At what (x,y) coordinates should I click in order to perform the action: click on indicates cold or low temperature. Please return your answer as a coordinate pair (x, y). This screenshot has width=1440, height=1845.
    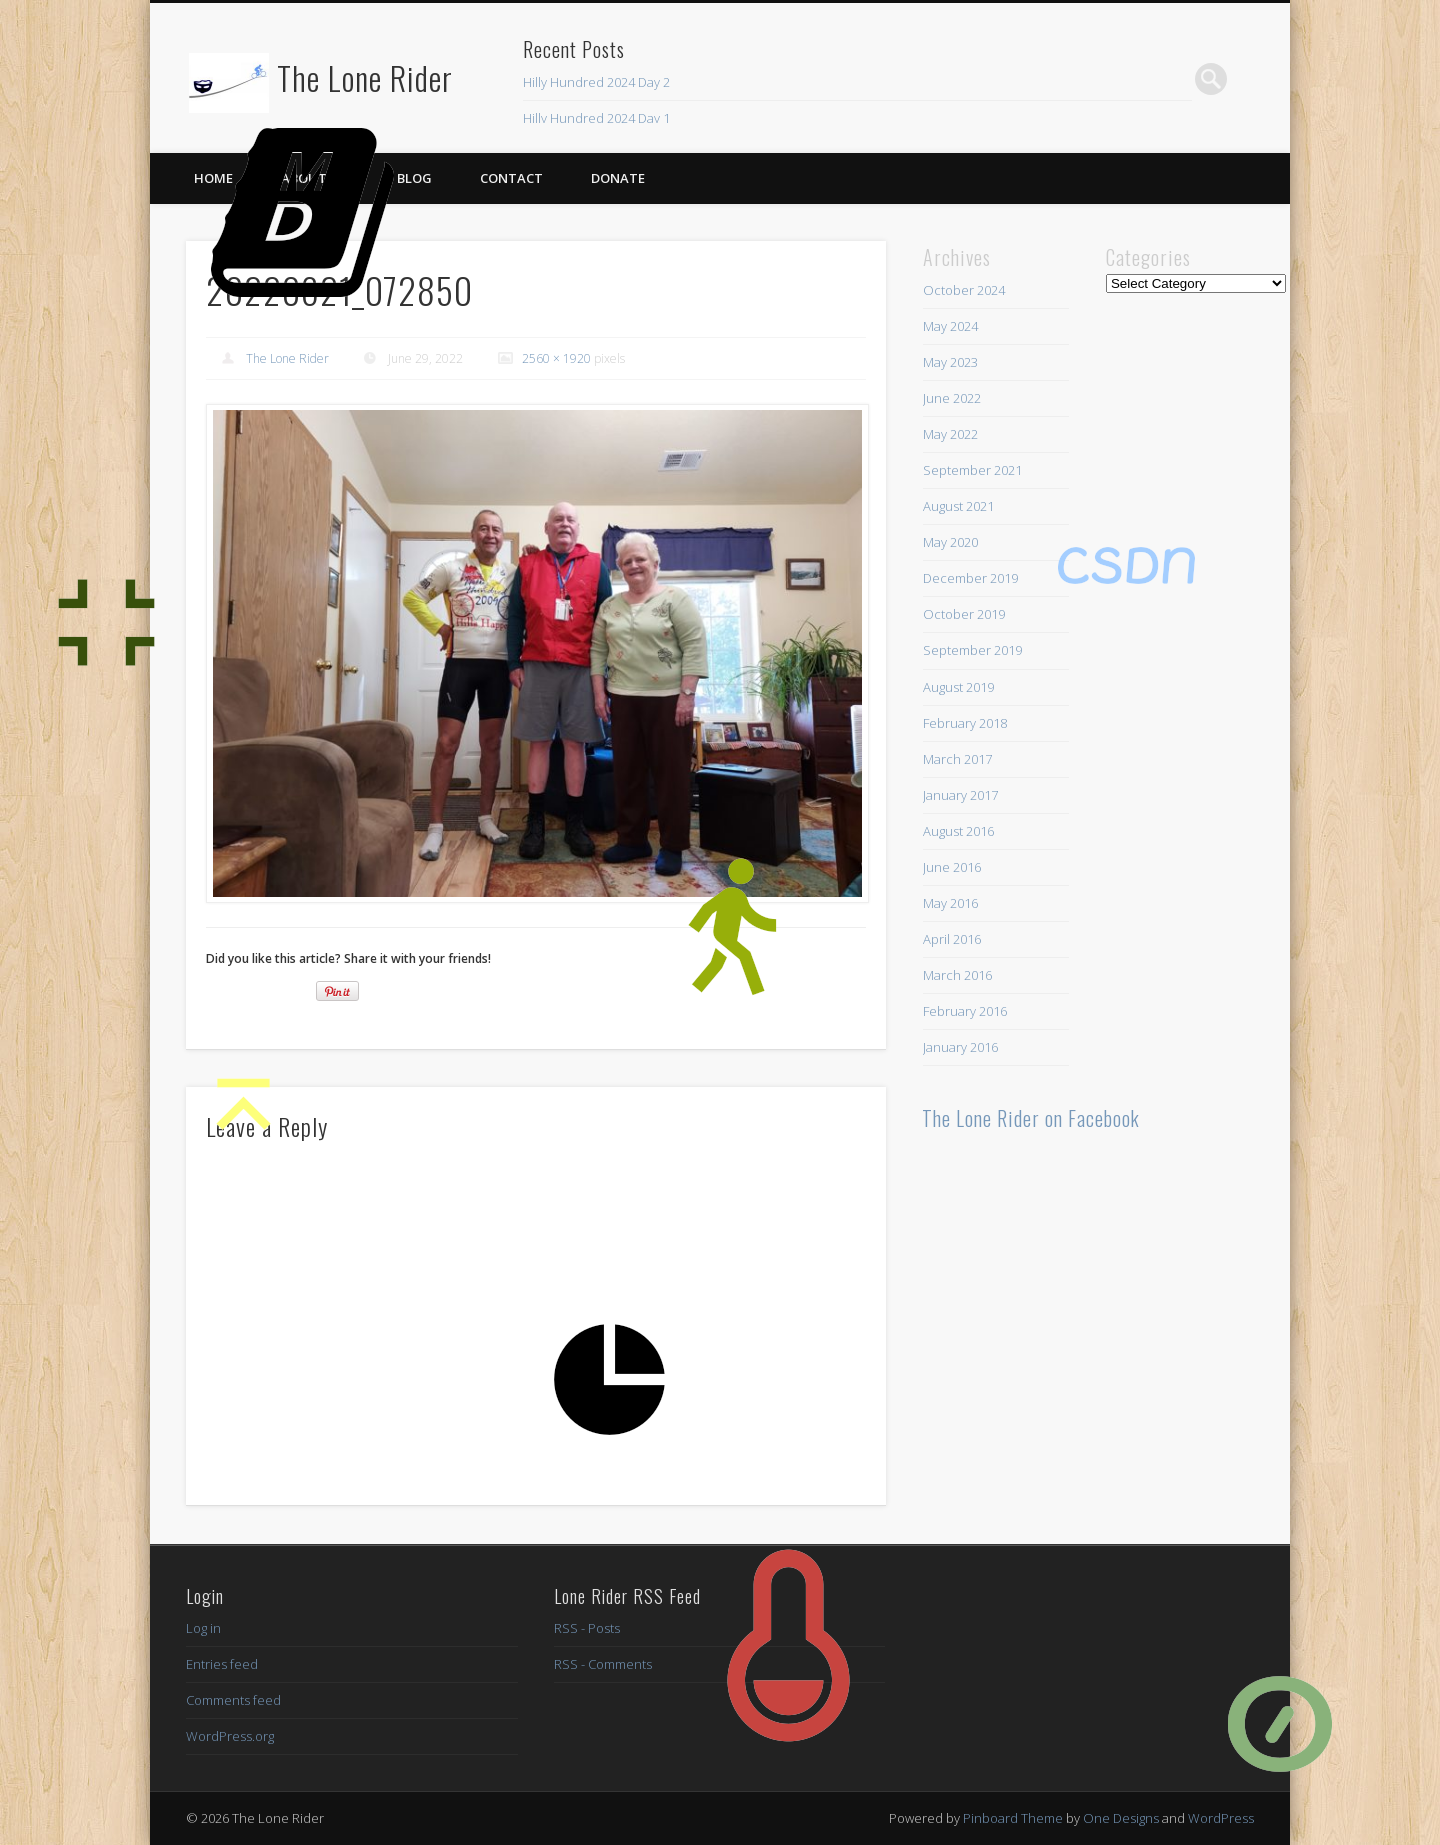
    Looking at the image, I should click on (788, 1645).